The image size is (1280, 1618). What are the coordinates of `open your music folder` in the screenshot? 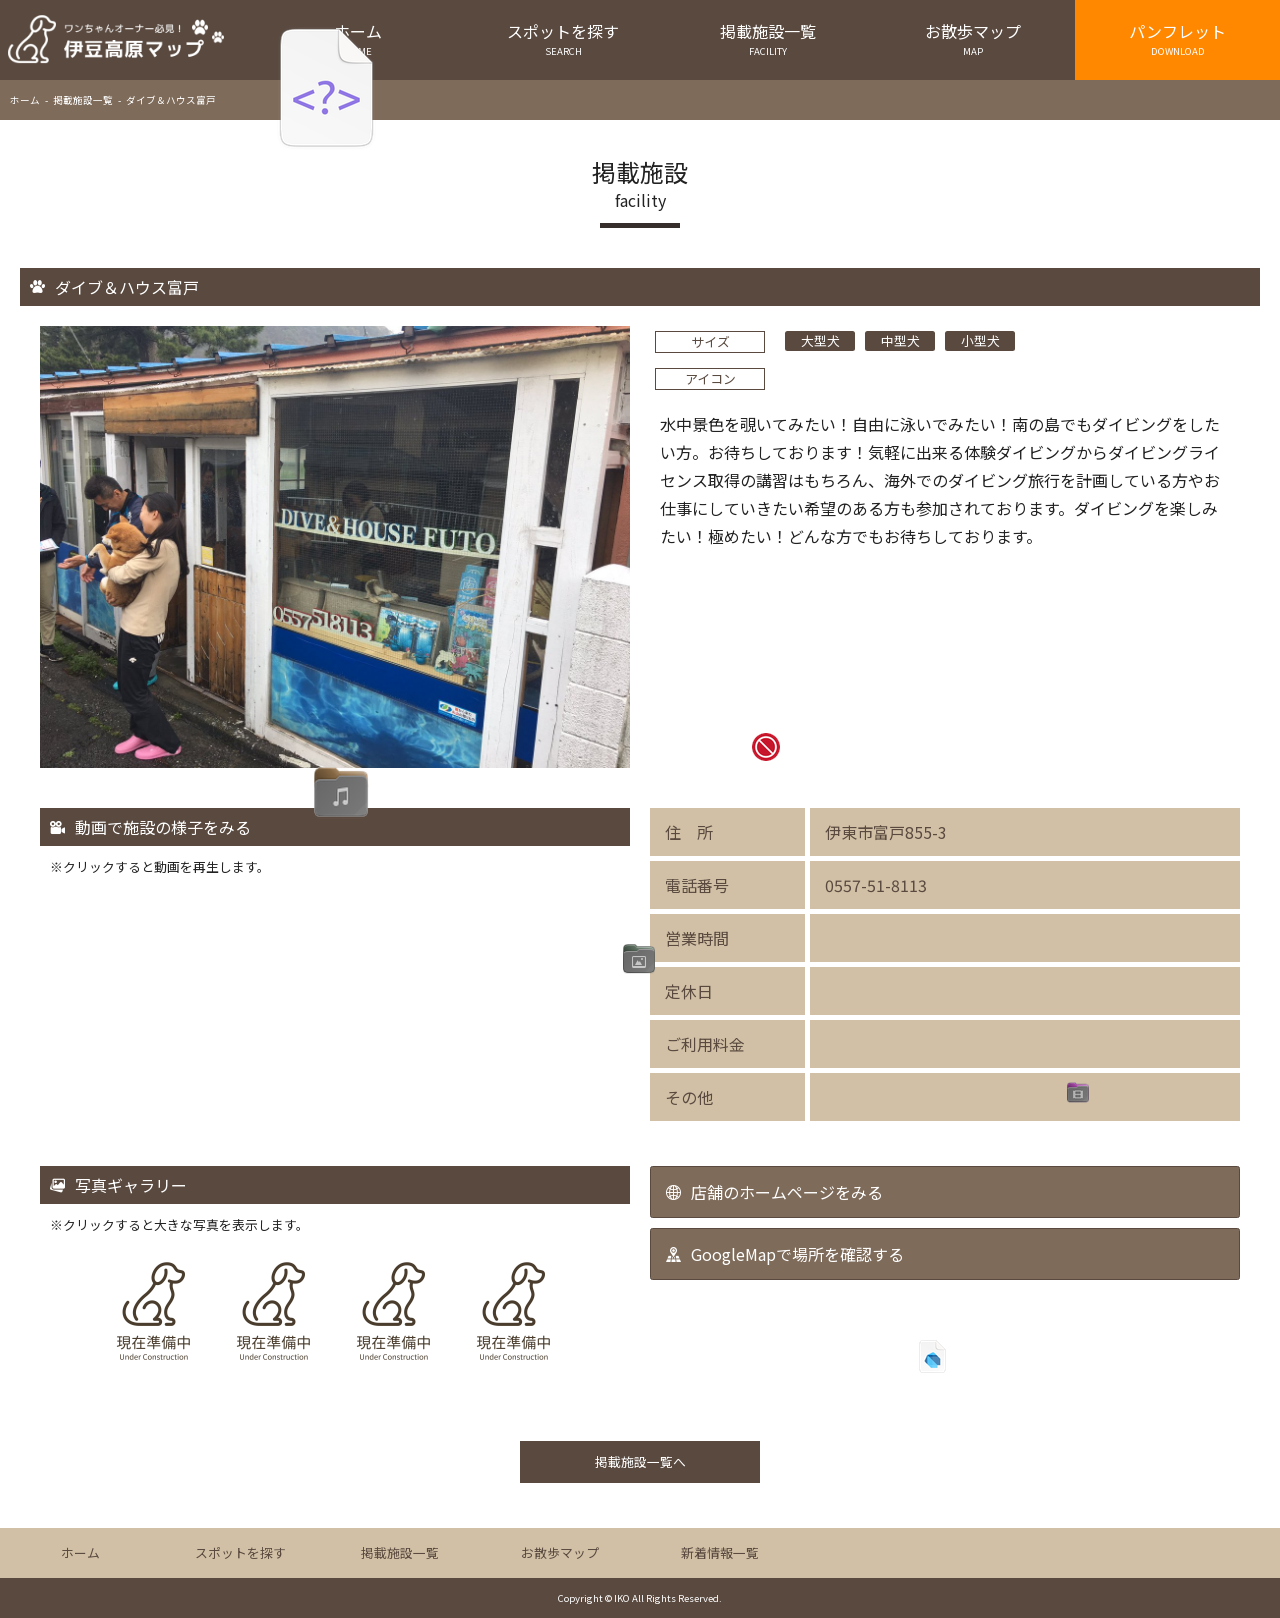 It's located at (341, 792).